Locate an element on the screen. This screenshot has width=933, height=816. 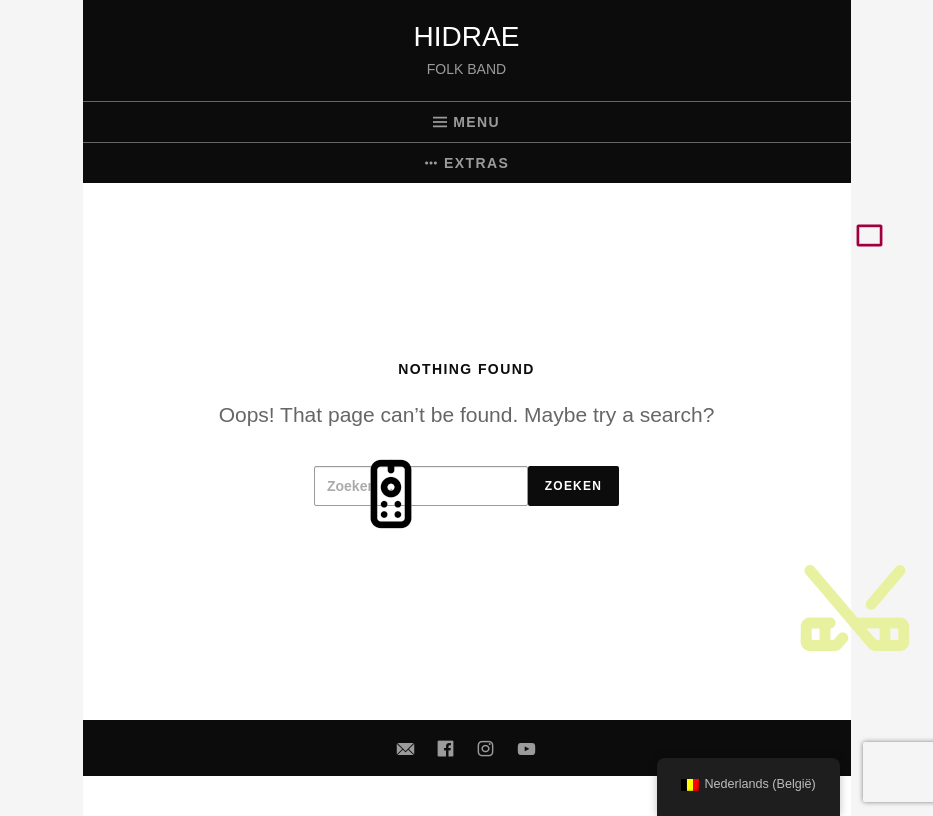
access remote control settings is located at coordinates (391, 494).